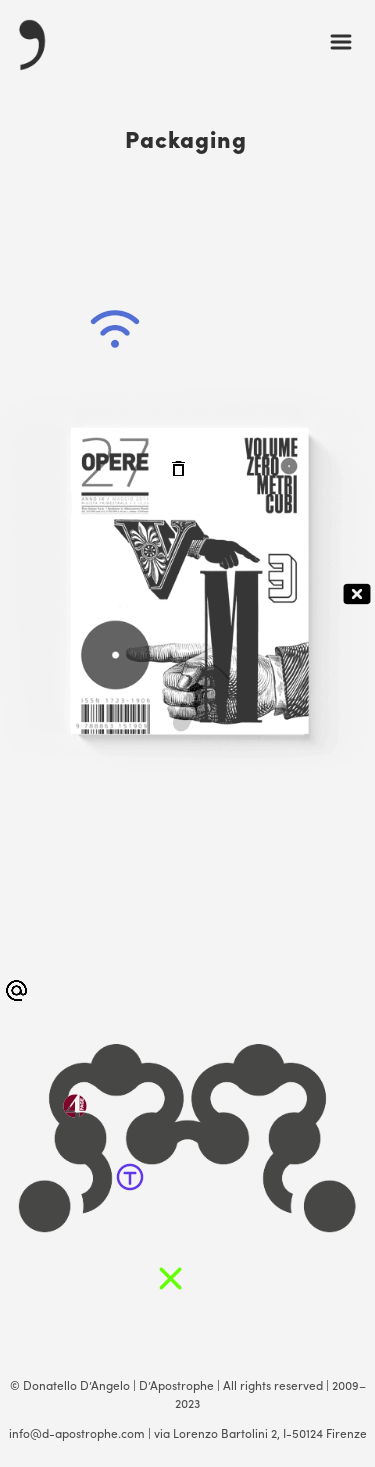 The width and height of the screenshot is (375, 1467). What do you see at coordinates (178, 468) in the screenshot?
I see `delete selected item` at bounding box center [178, 468].